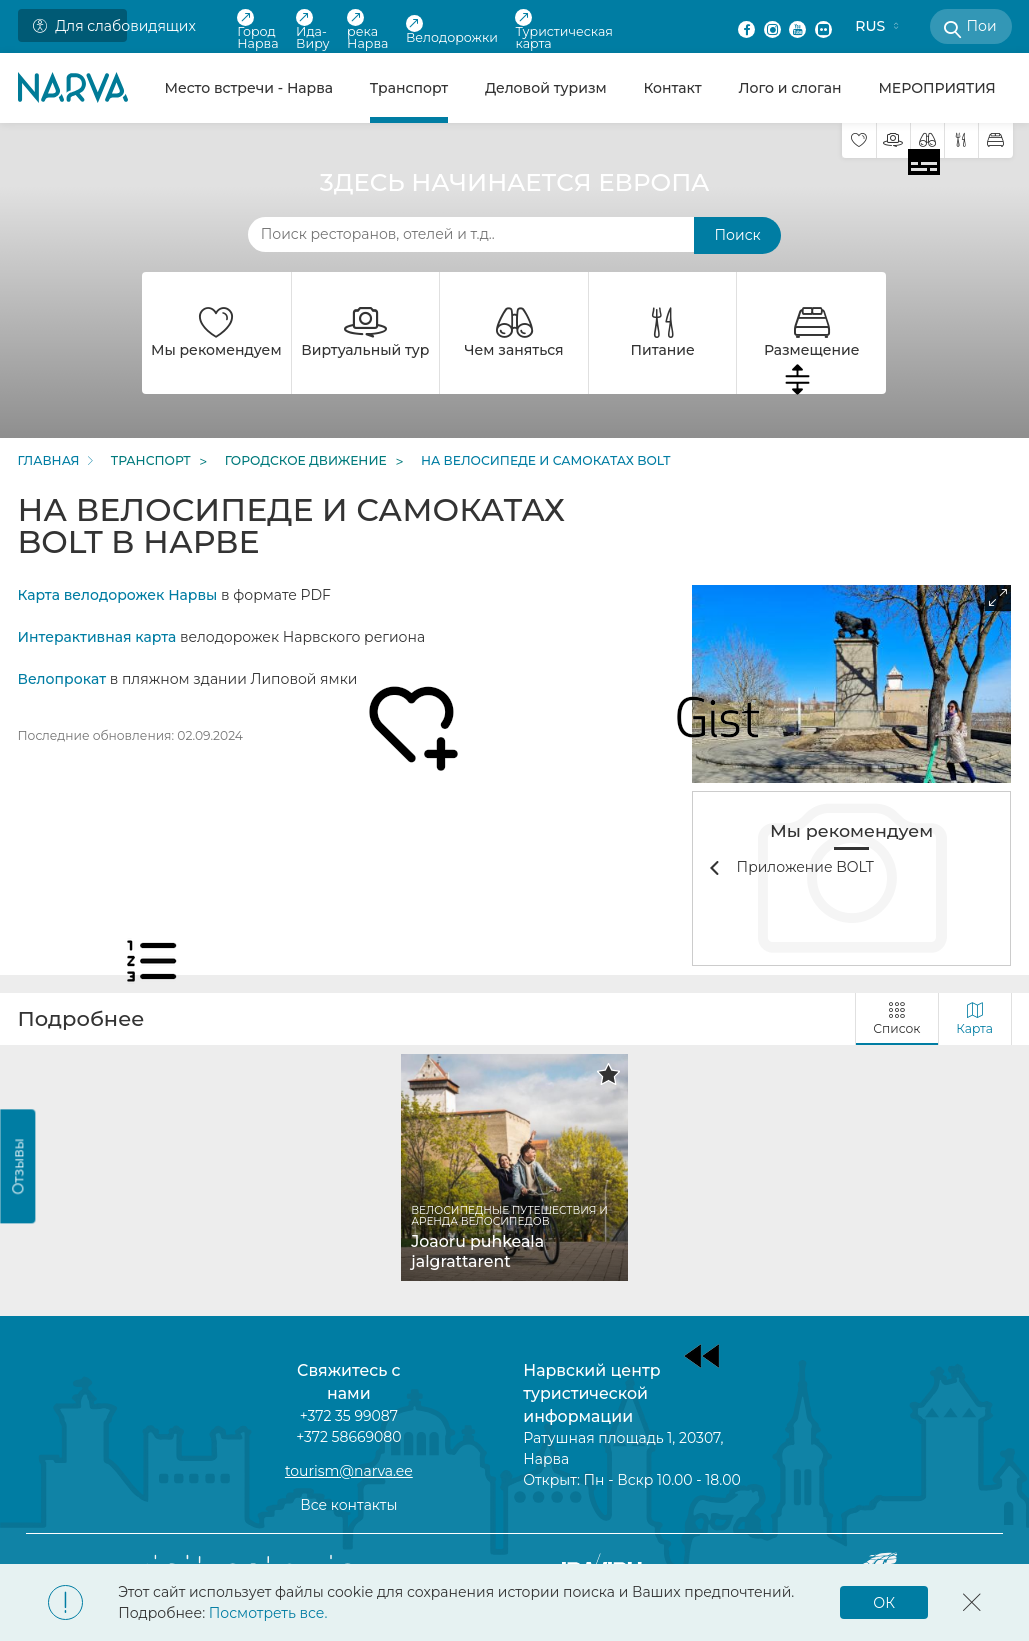 The image size is (1029, 1641). What do you see at coordinates (720, 717) in the screenshot?
I see `navigate to GitHub Gist service` at bounding box center [720, 717].